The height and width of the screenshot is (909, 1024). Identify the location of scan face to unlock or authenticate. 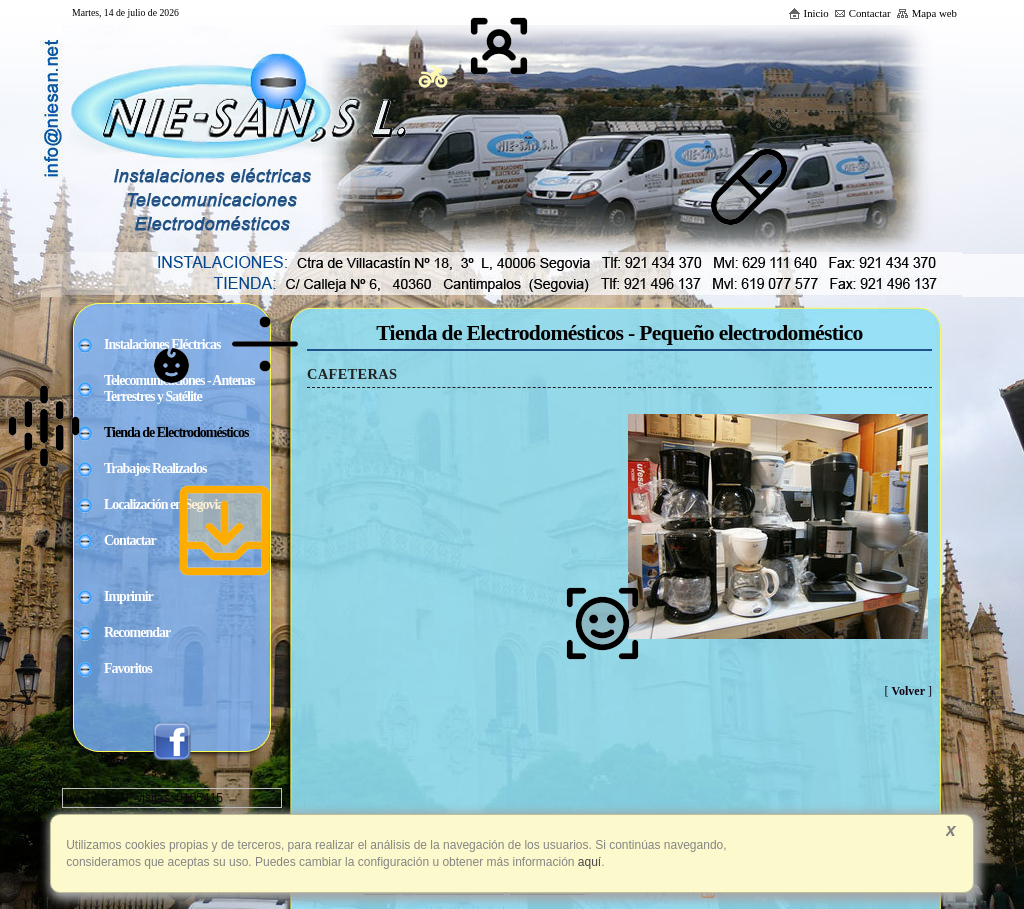
(602, 623).